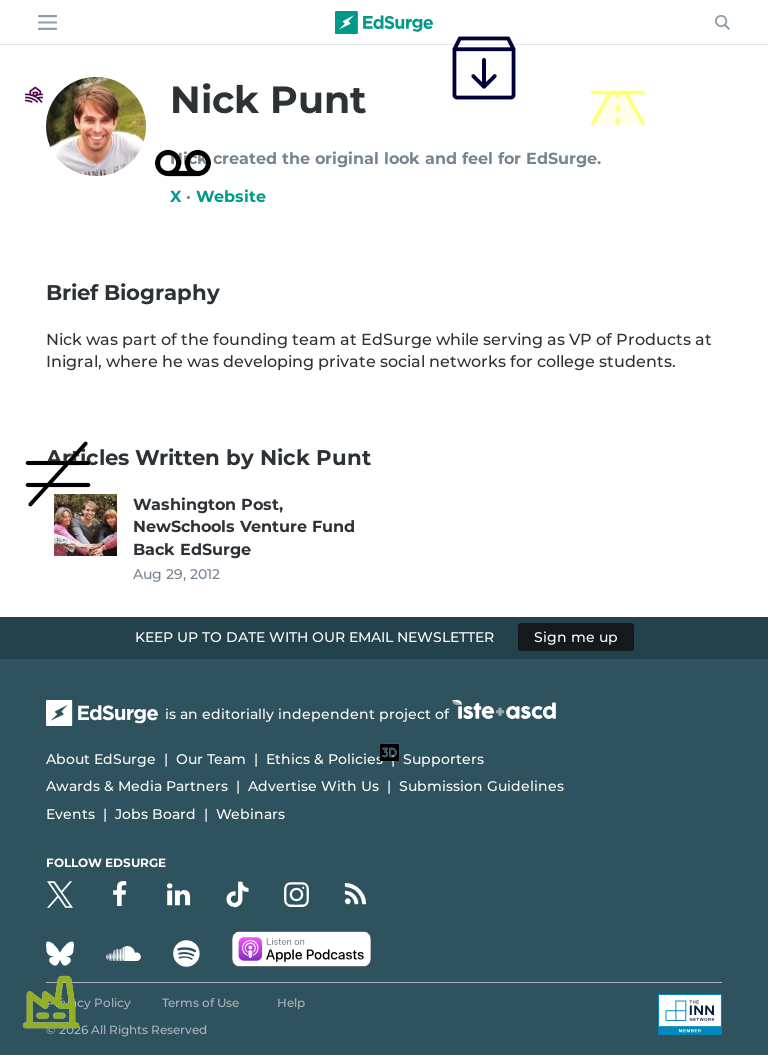 The height and width of the screenshot is (1055, 768). I want to click on switch to 3D view mode, so click(389, 752).